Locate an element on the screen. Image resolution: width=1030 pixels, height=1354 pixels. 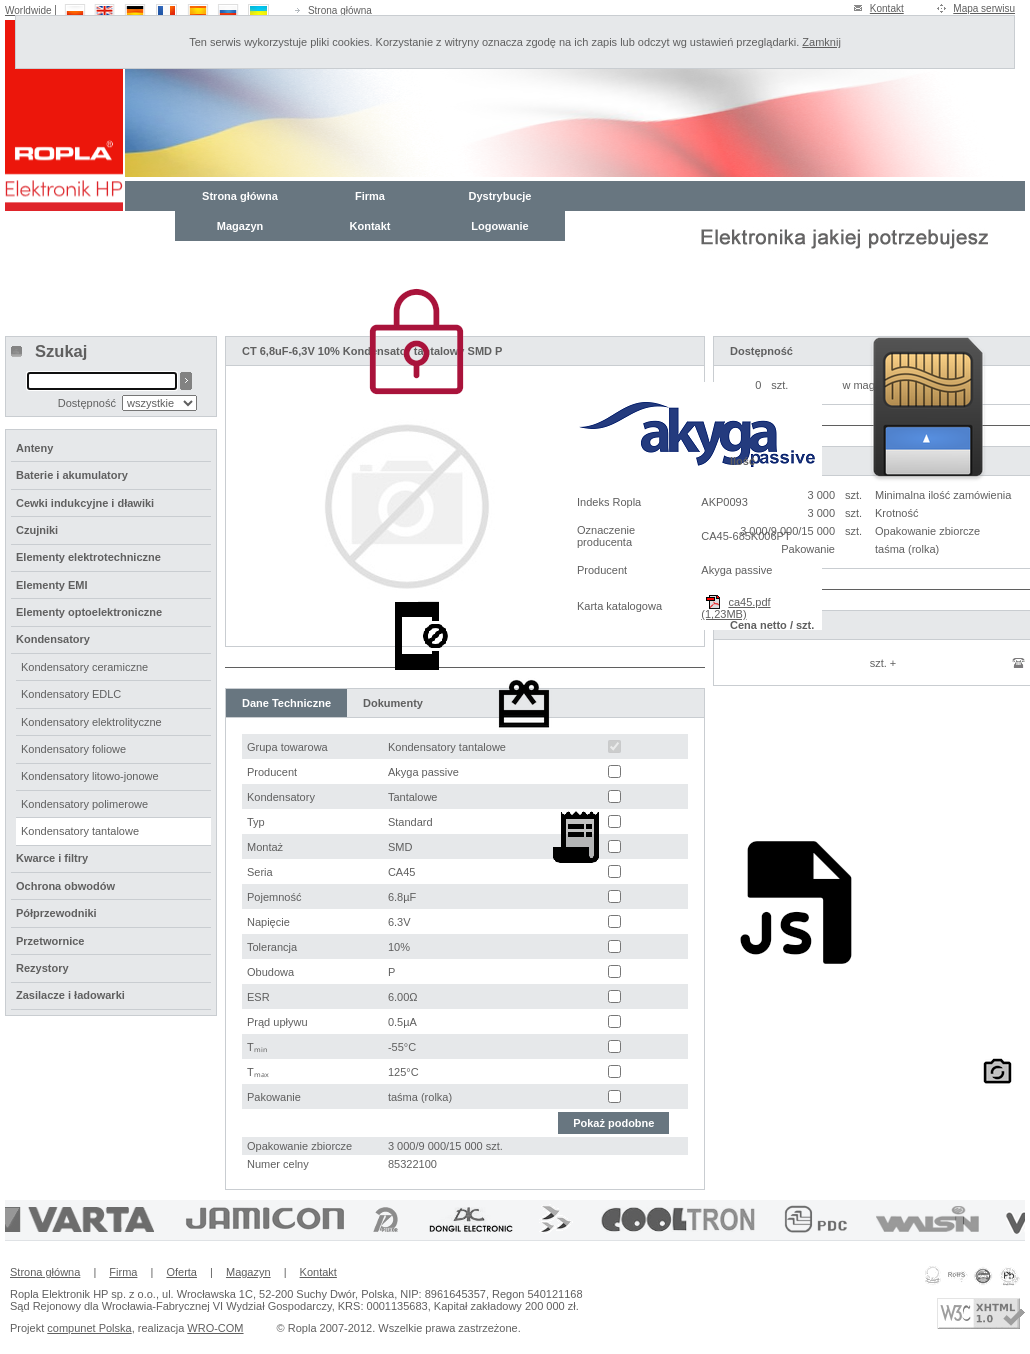
access removable storage device is located at coordinates (928, 408).